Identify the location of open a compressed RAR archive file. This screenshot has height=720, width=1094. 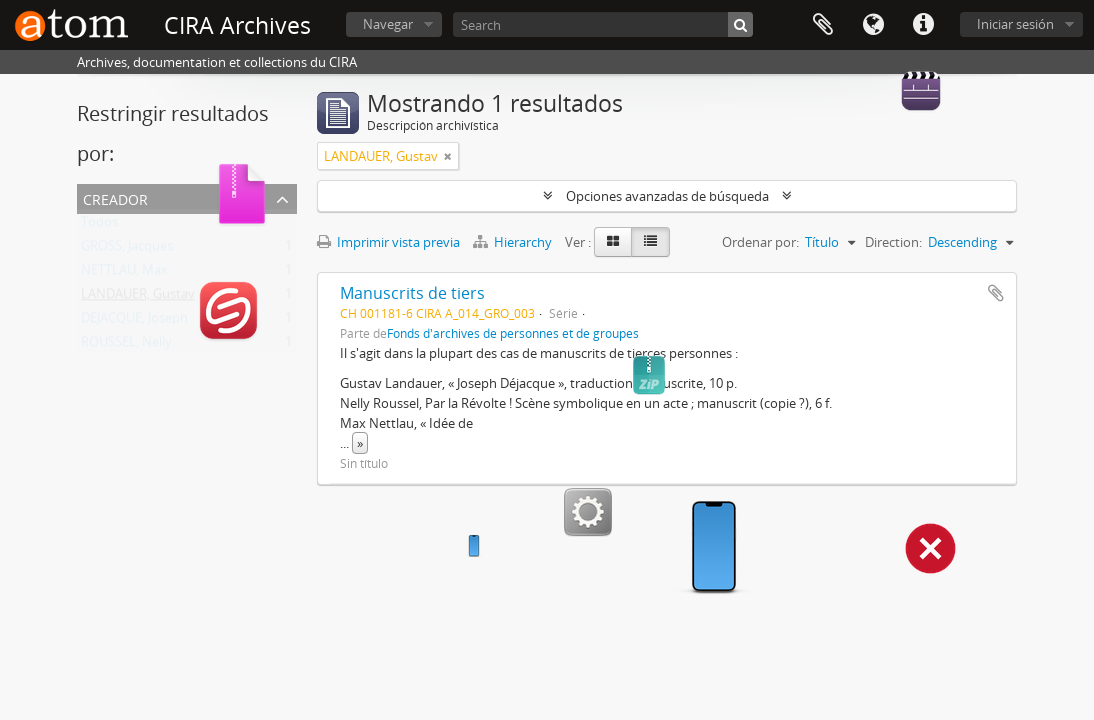
(242, 195).